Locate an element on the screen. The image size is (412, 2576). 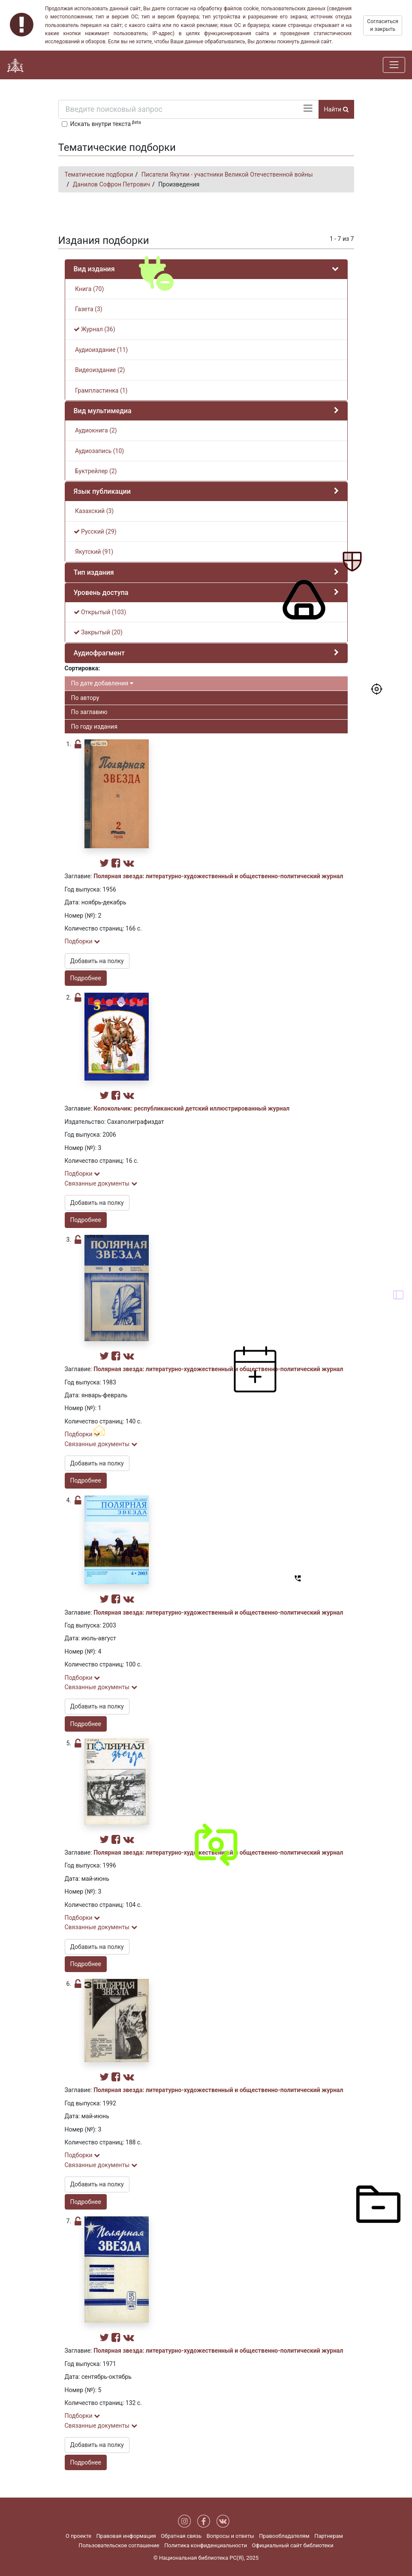
toggle sidebar panel visibility is located at coordinates (398, 1295).